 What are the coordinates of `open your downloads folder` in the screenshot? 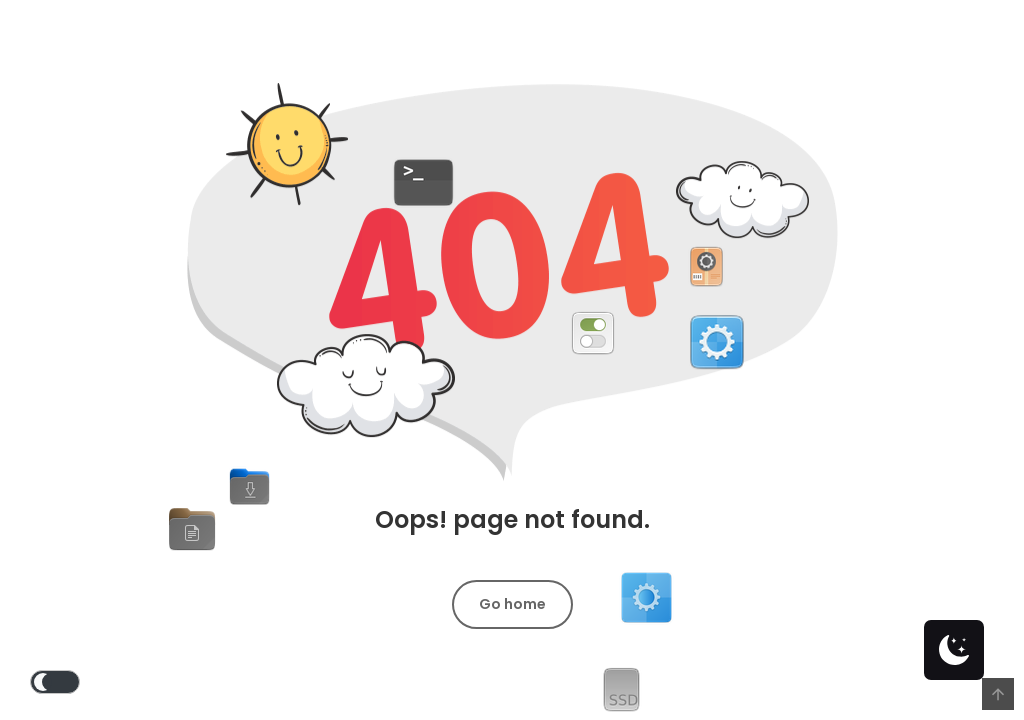 It's located at (249, 486).